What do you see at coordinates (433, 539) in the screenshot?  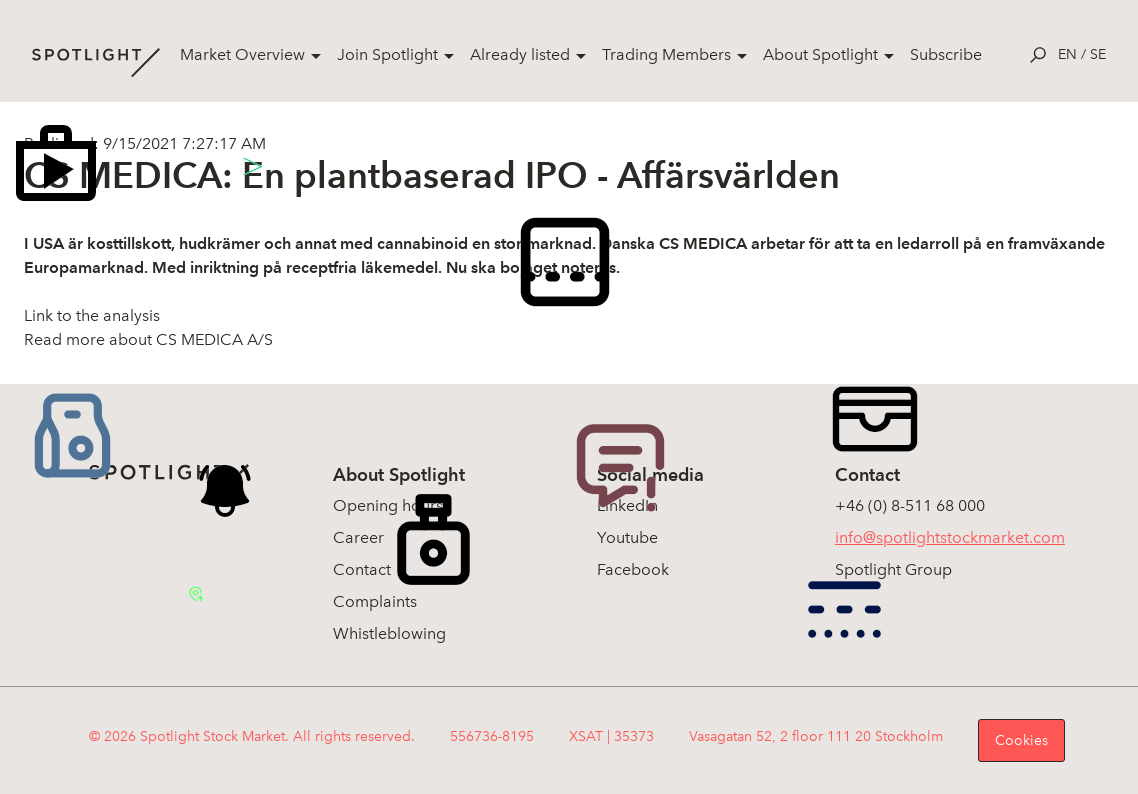 I see `browse perfume or fragrance products` at bounding box center [433, 539].